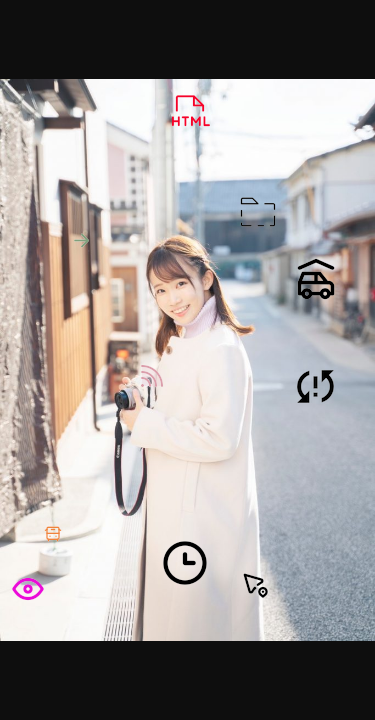 This screenshot has height=720, width=375. I want to click on indicates a sync error or failure, so click(315, 386).